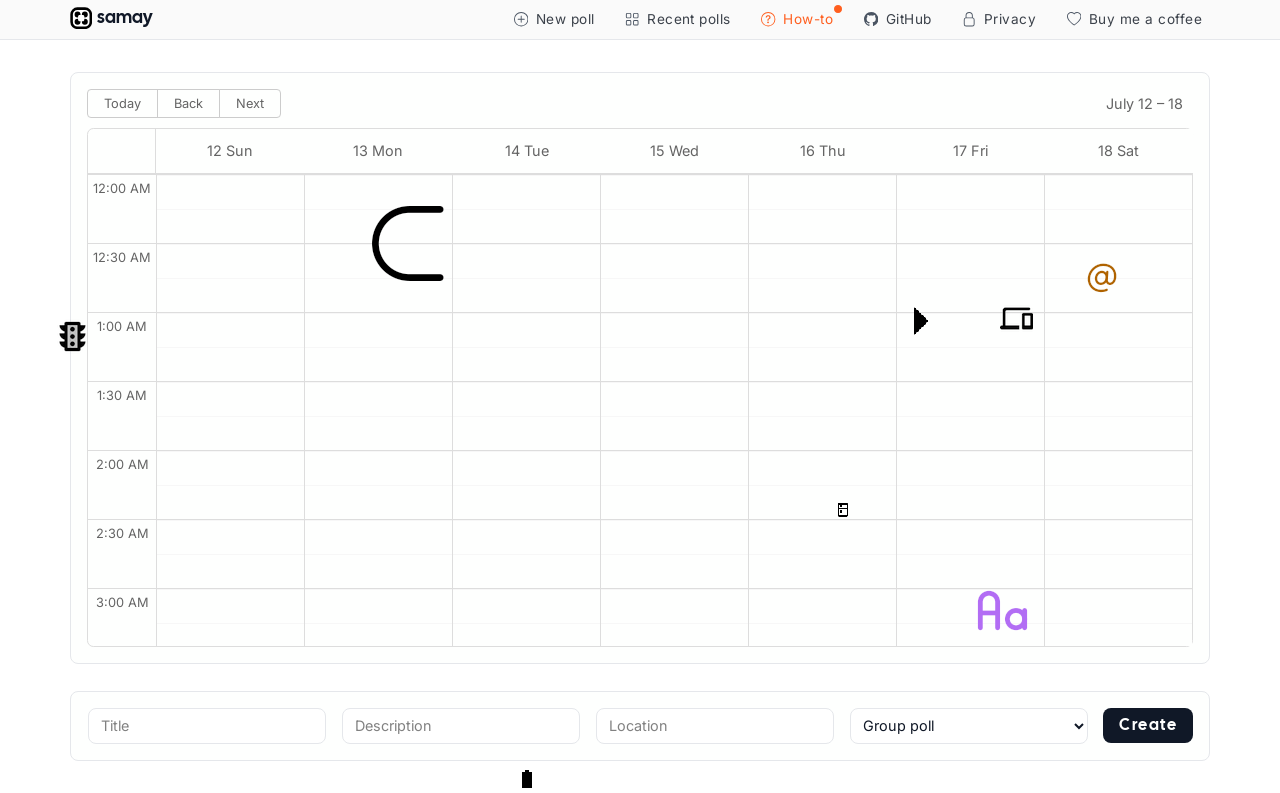 The image size is (1280, 793). Describe the element at coordinates (1102, 278) in the screenshot. I see `mention a user in a post or comment` at that location.